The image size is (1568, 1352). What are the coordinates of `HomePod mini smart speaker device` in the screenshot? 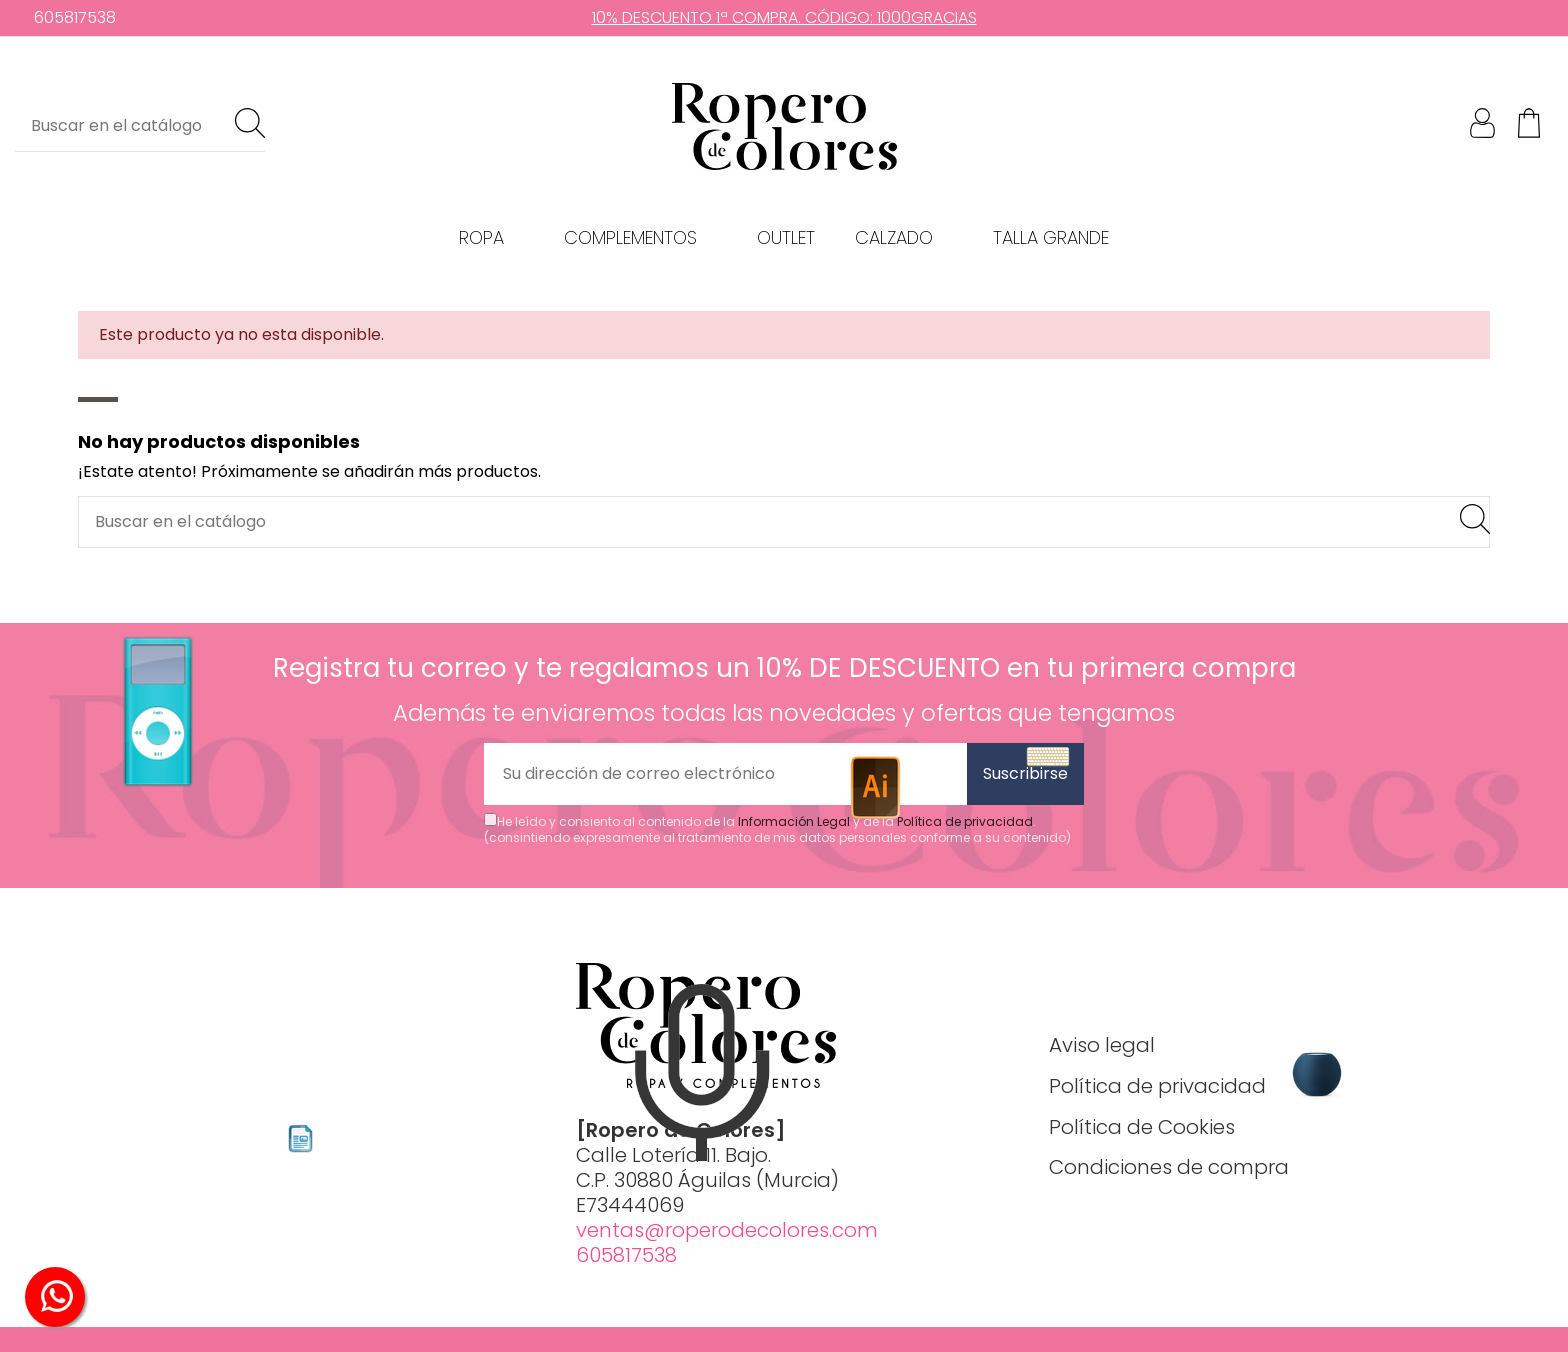 It's located at (1317, 1079).